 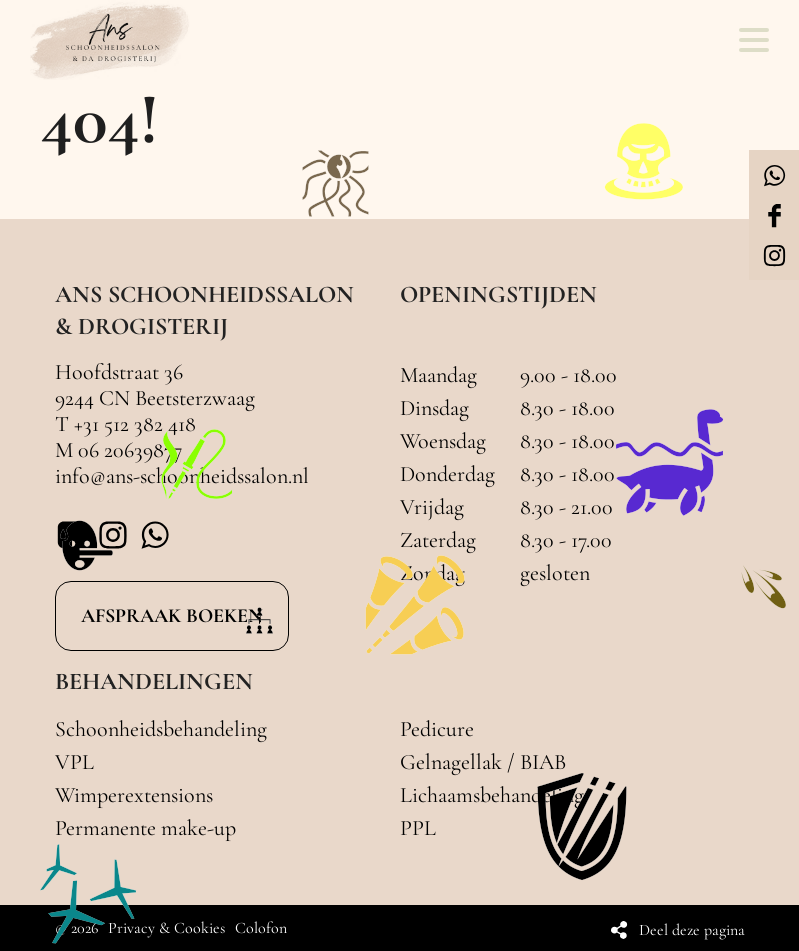 What do you see at coordinates (415, 604) in the screenshot?
I see `play sound effects or celebration audio` at bounding box center [415, 604].